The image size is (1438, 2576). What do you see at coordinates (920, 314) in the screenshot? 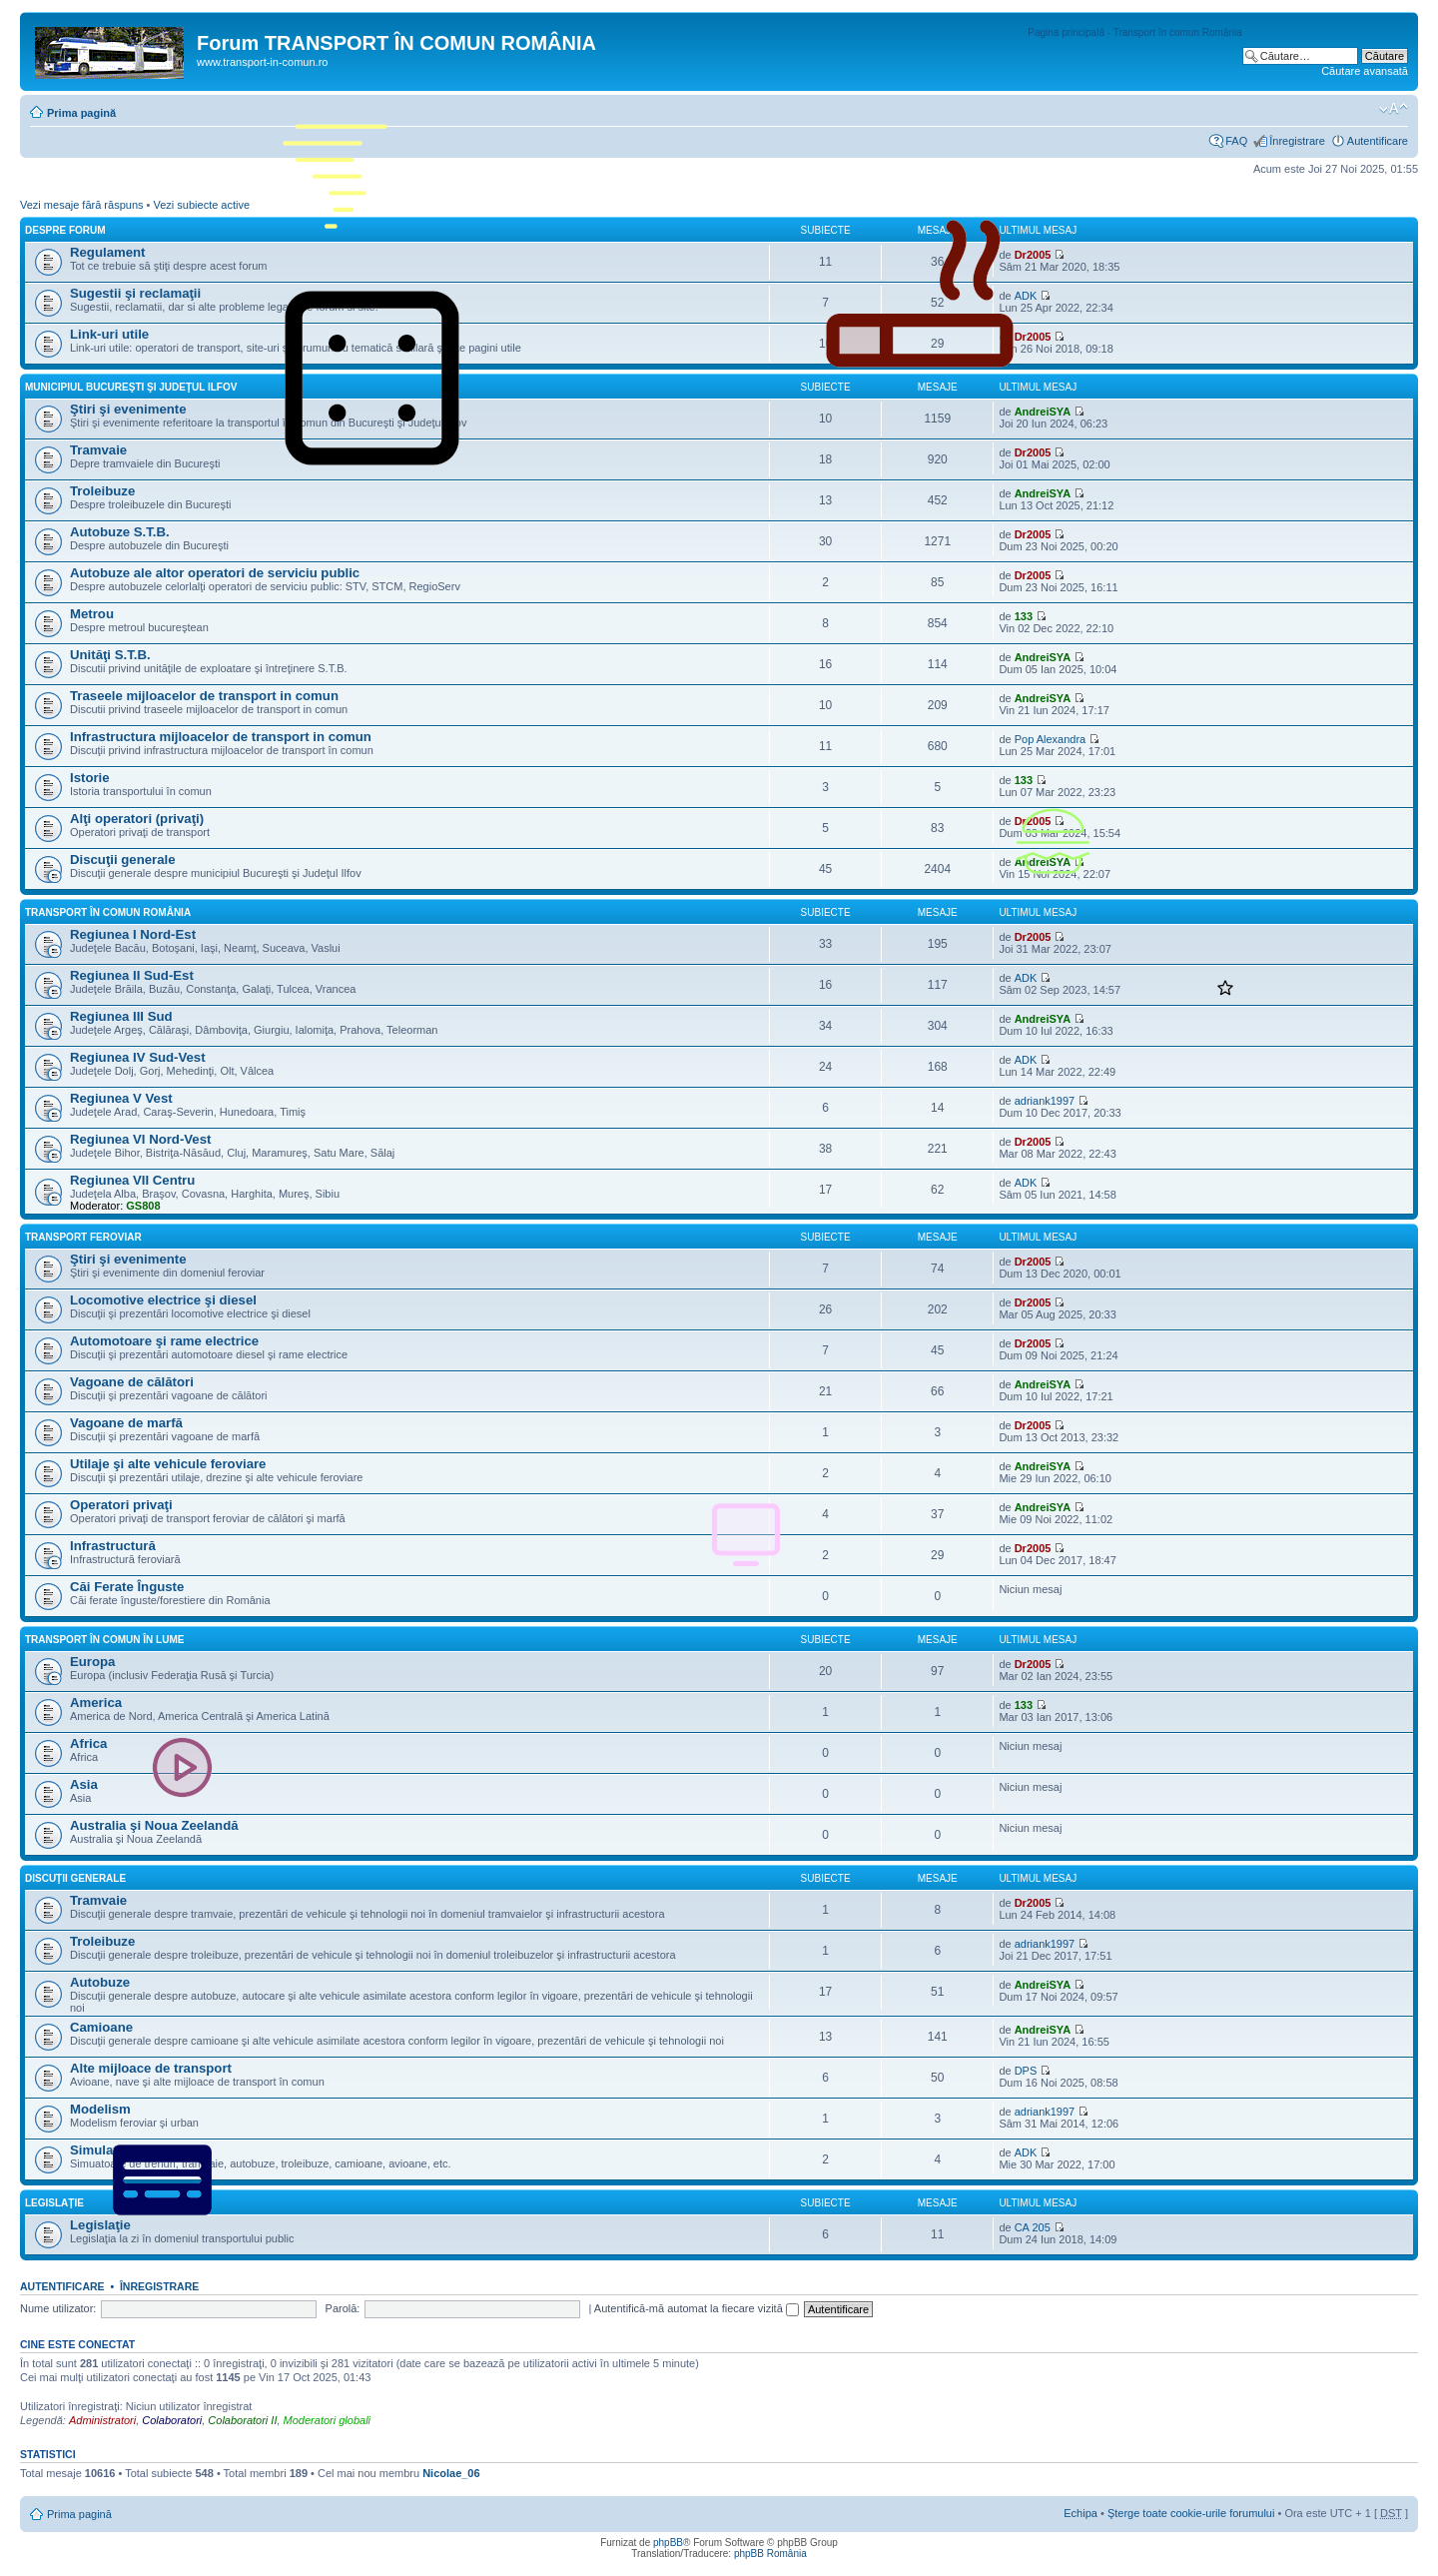
I see `indicates a designated smoking area` at bounding box center [920, 314].